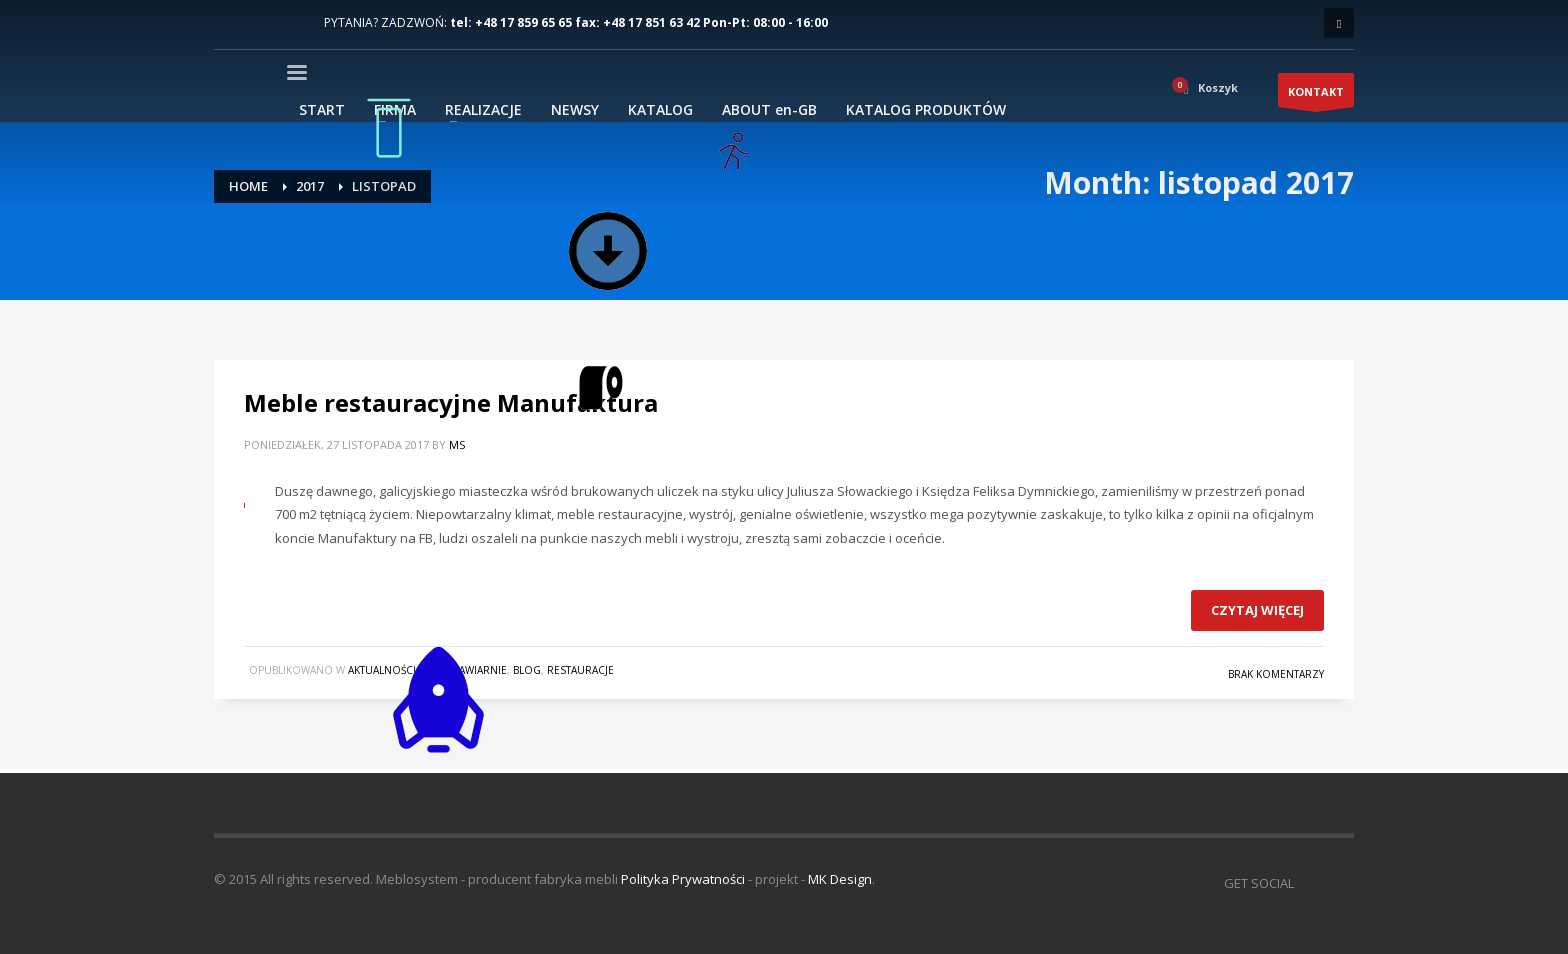 The image size is (1568, 954). Describe the element at coordinates (608, 251) in the screenshot. I see `download file or content` at that location.